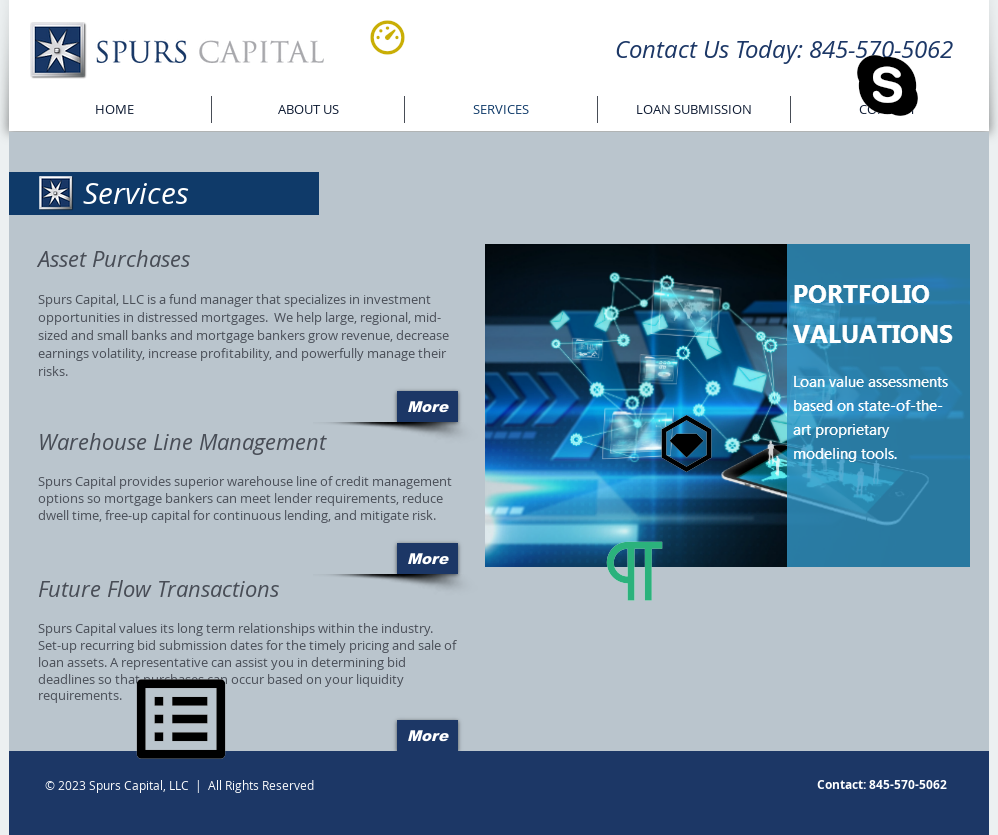  I want to click on switch to list view, so click(181, 719).